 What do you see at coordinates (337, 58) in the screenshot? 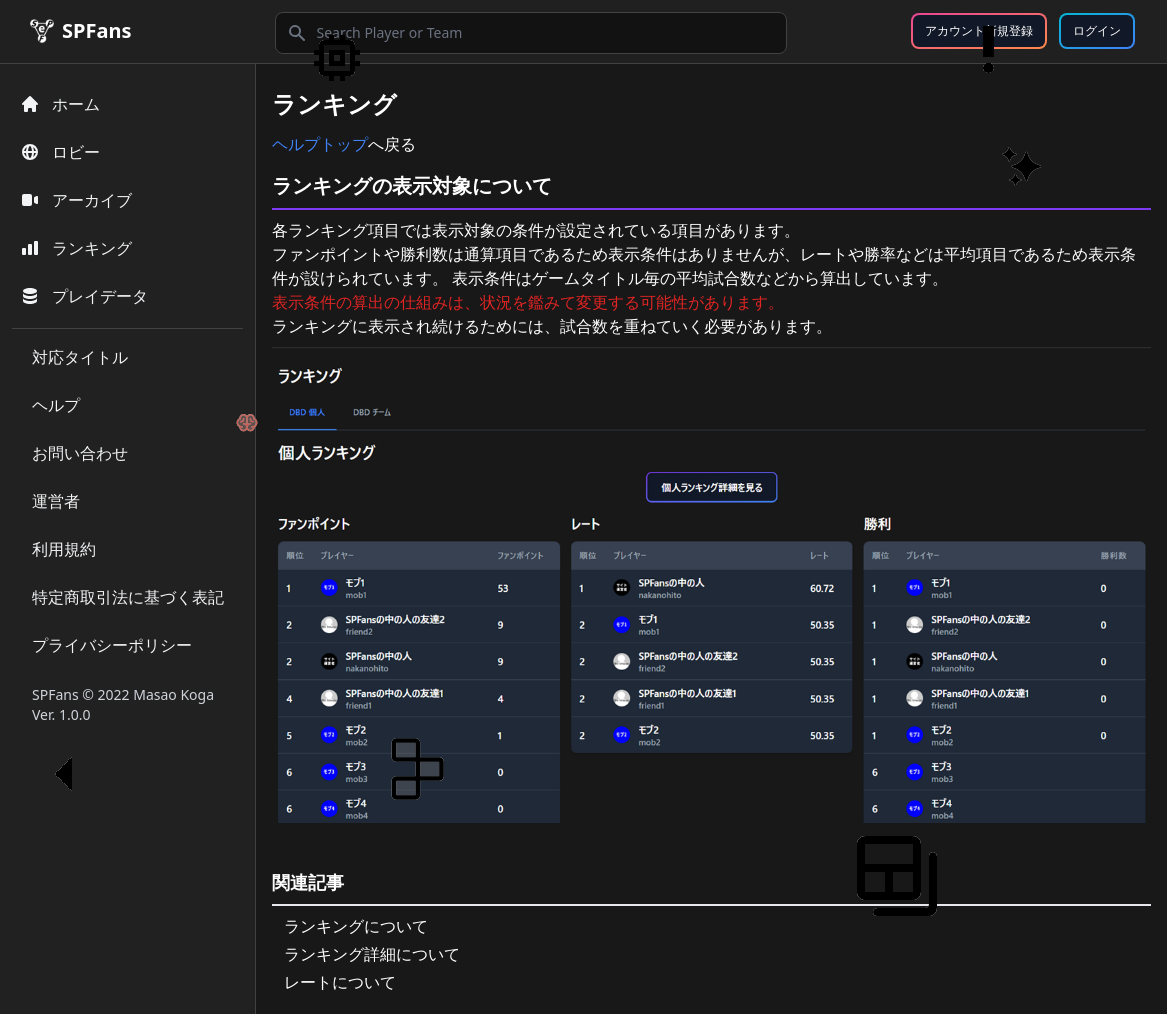
I see `view device memory or storage info` at bounding box center [337, 58].